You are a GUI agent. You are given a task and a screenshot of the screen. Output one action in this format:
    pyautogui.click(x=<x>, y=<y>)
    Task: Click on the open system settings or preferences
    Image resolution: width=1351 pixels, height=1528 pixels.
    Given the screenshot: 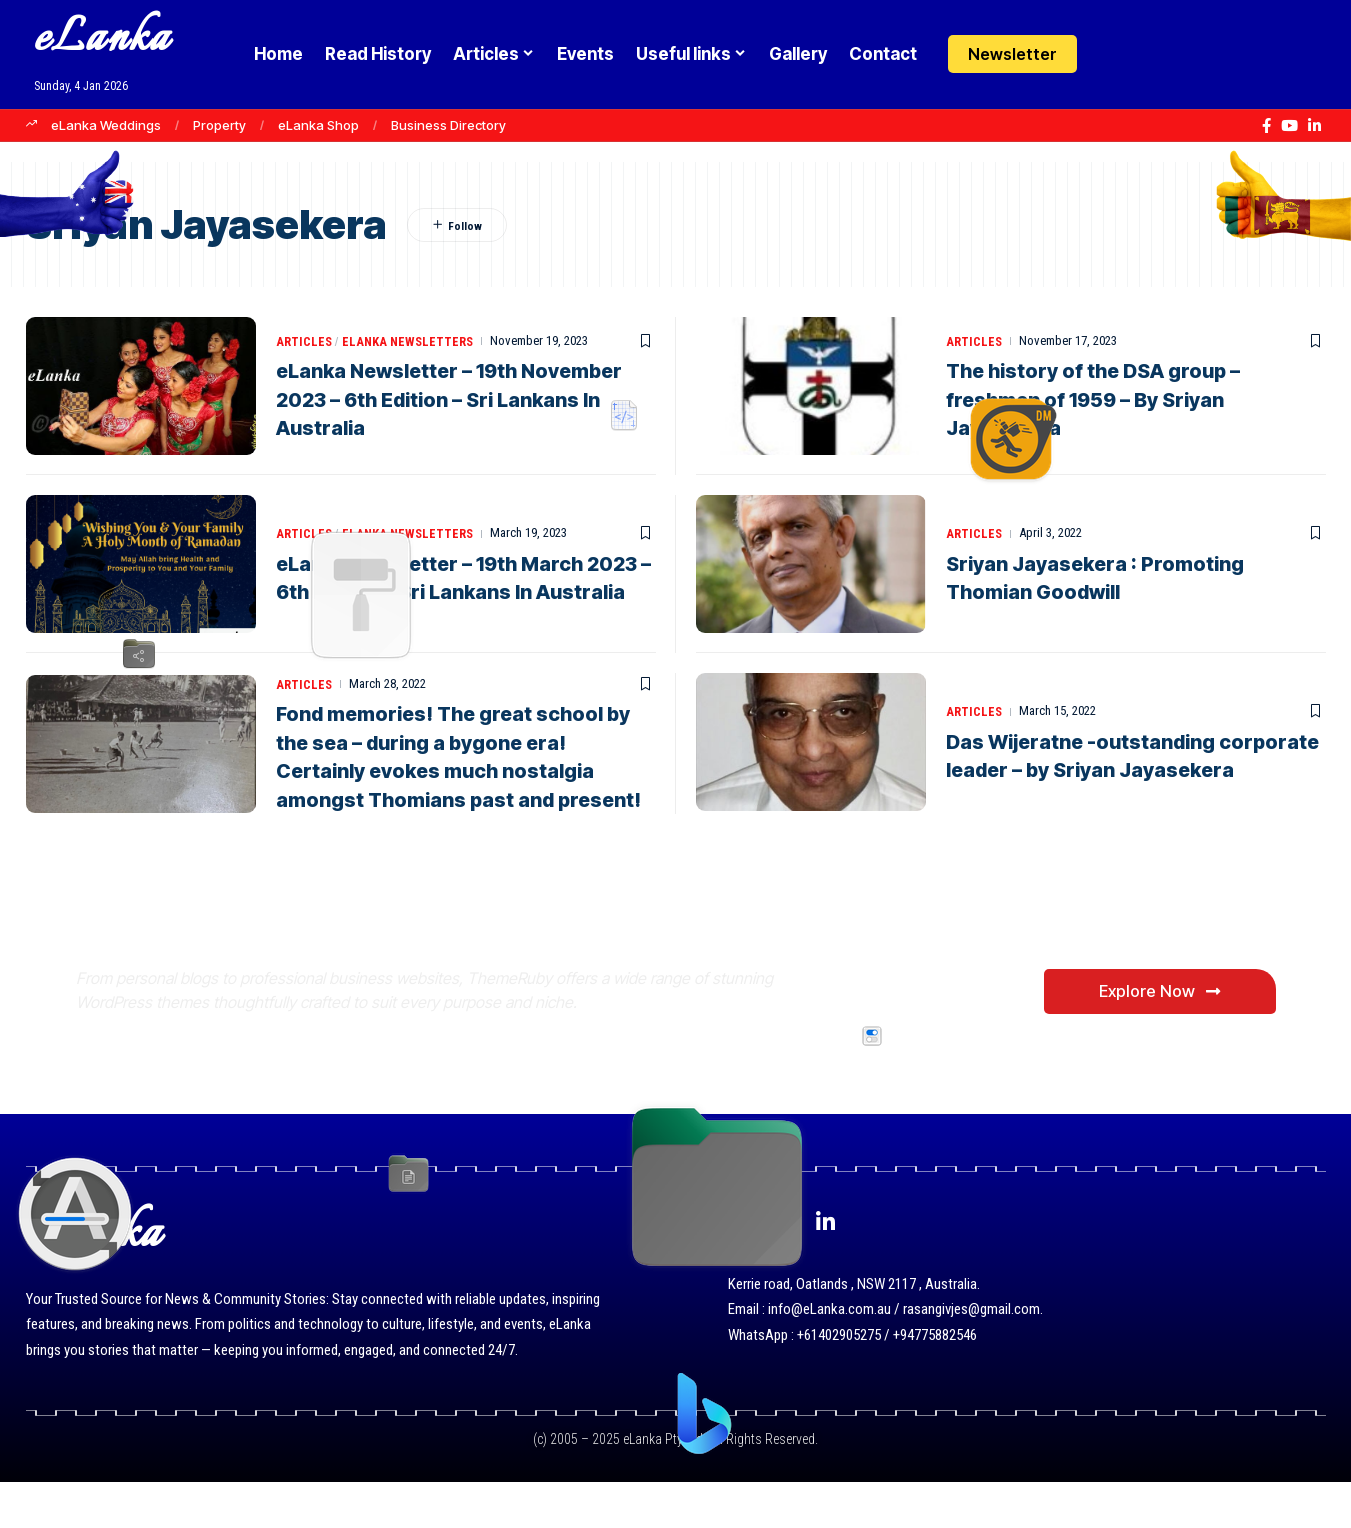 What is the action you would take?
    pyautogui.click(x=872, y=1036)
    